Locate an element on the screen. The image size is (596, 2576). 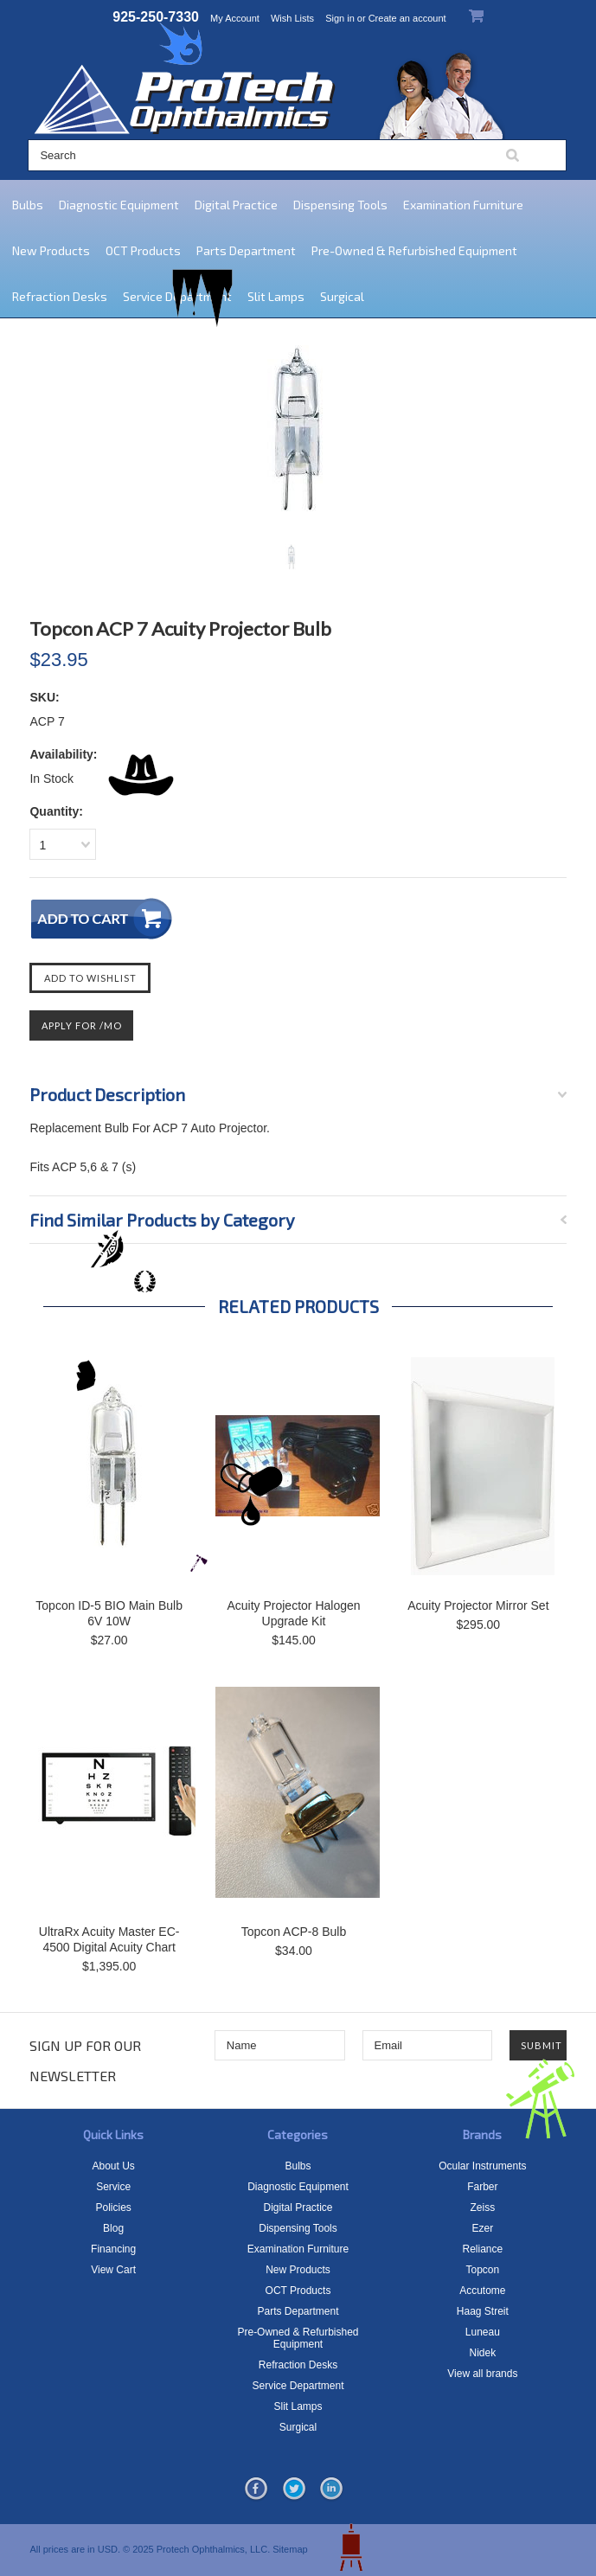
indicates a power-up or special ability activation is located at coordinates (180, 43).